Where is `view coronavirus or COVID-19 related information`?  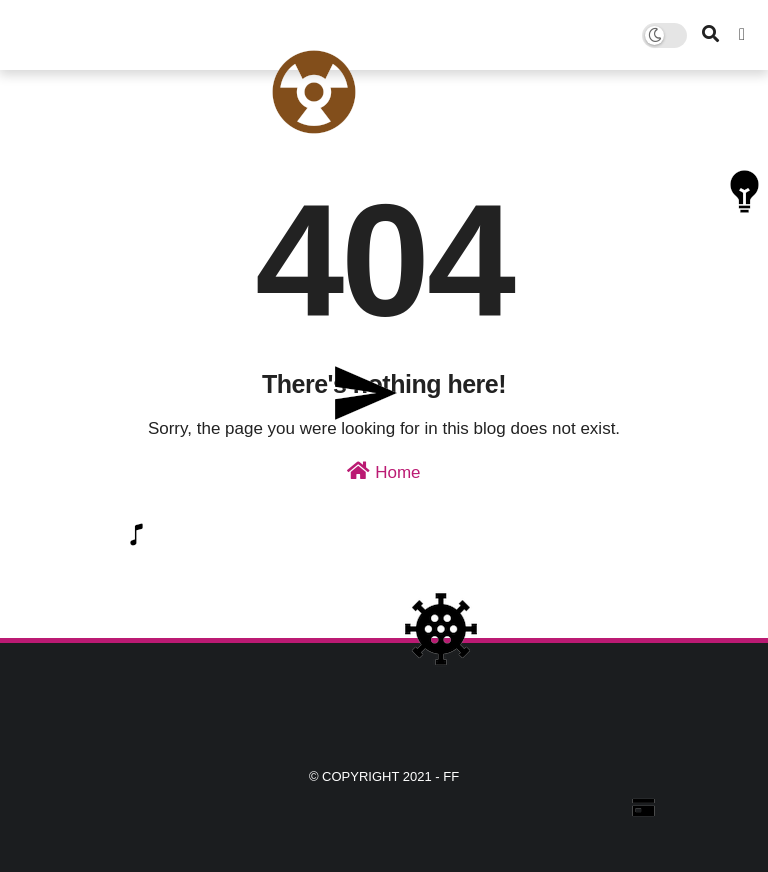
view coronavirus or COVID-19 related information is located at coordinates (441, 629).